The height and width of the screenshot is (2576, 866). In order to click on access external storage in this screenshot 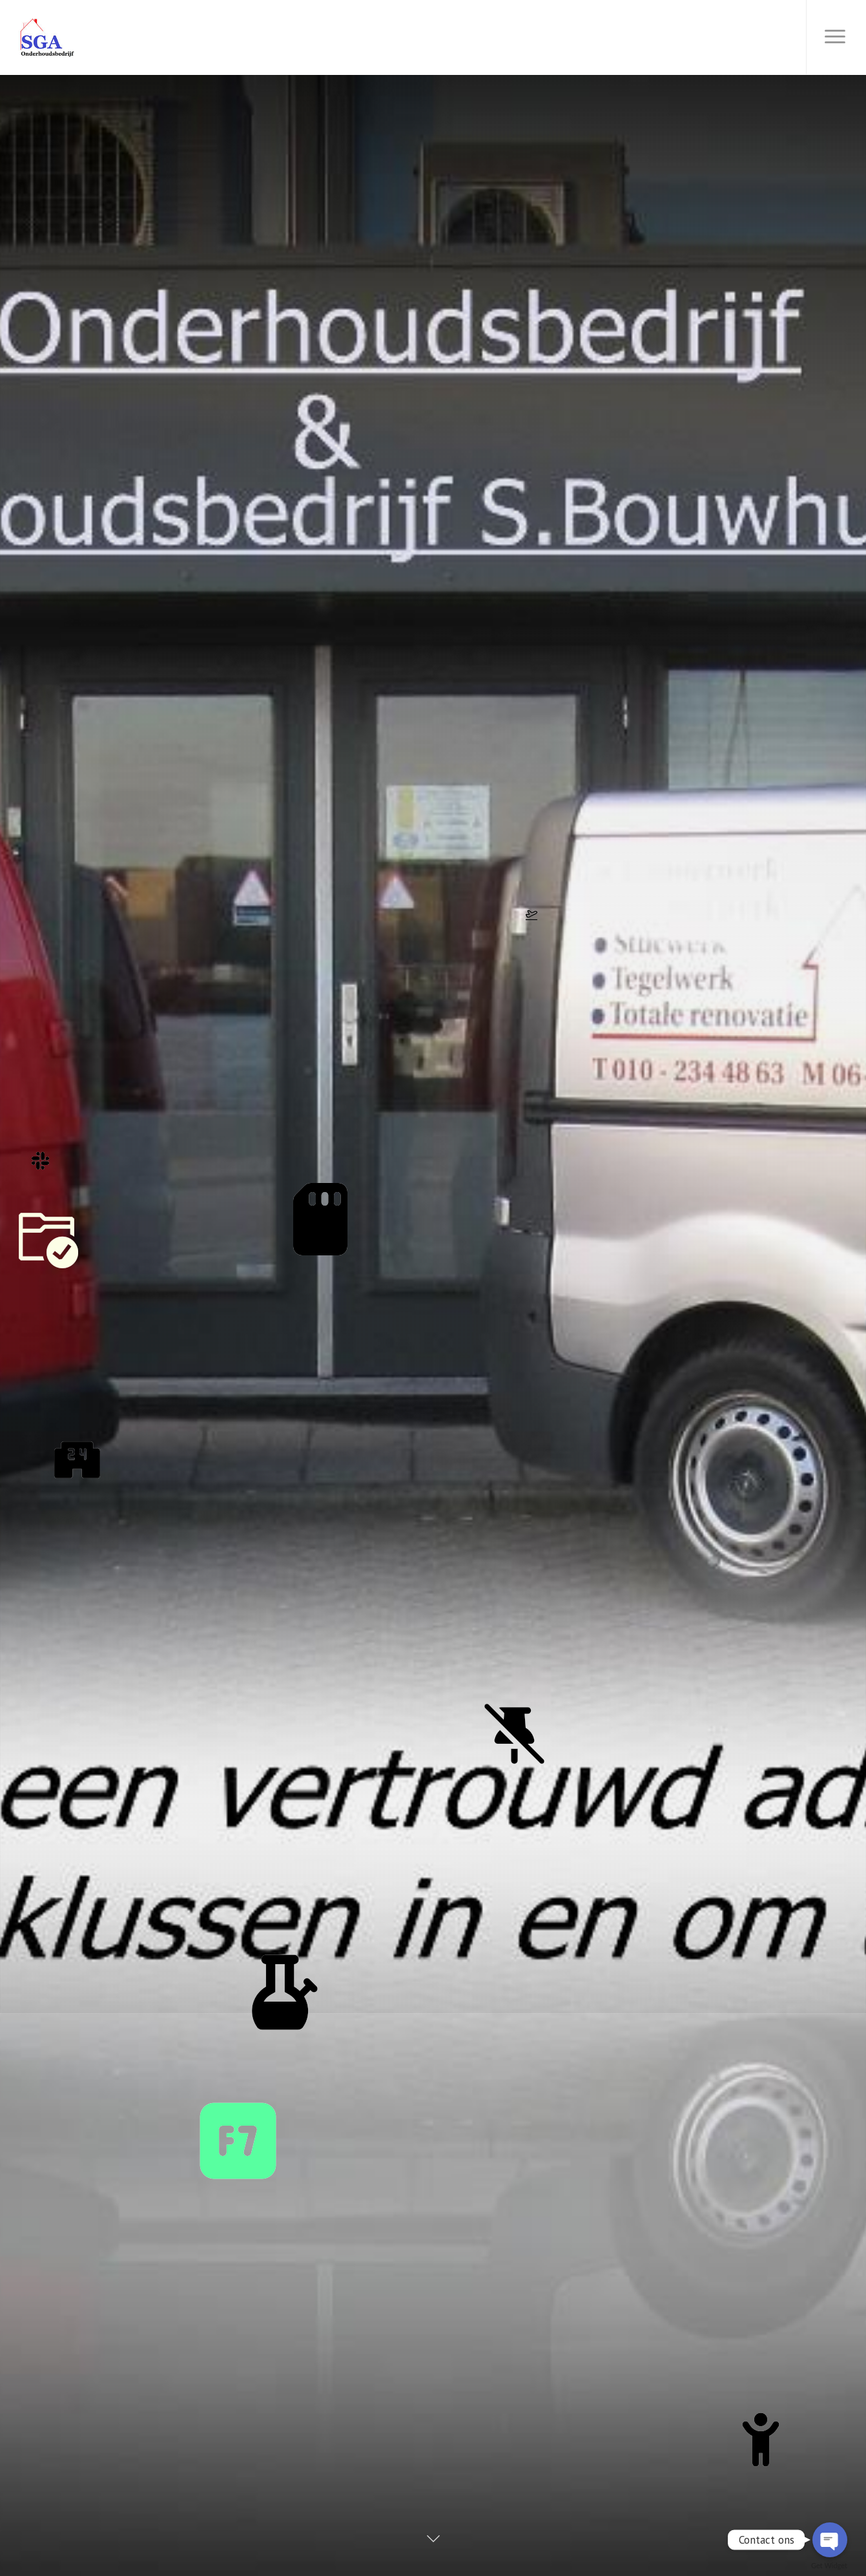, I will do `click(320, 1219)`.